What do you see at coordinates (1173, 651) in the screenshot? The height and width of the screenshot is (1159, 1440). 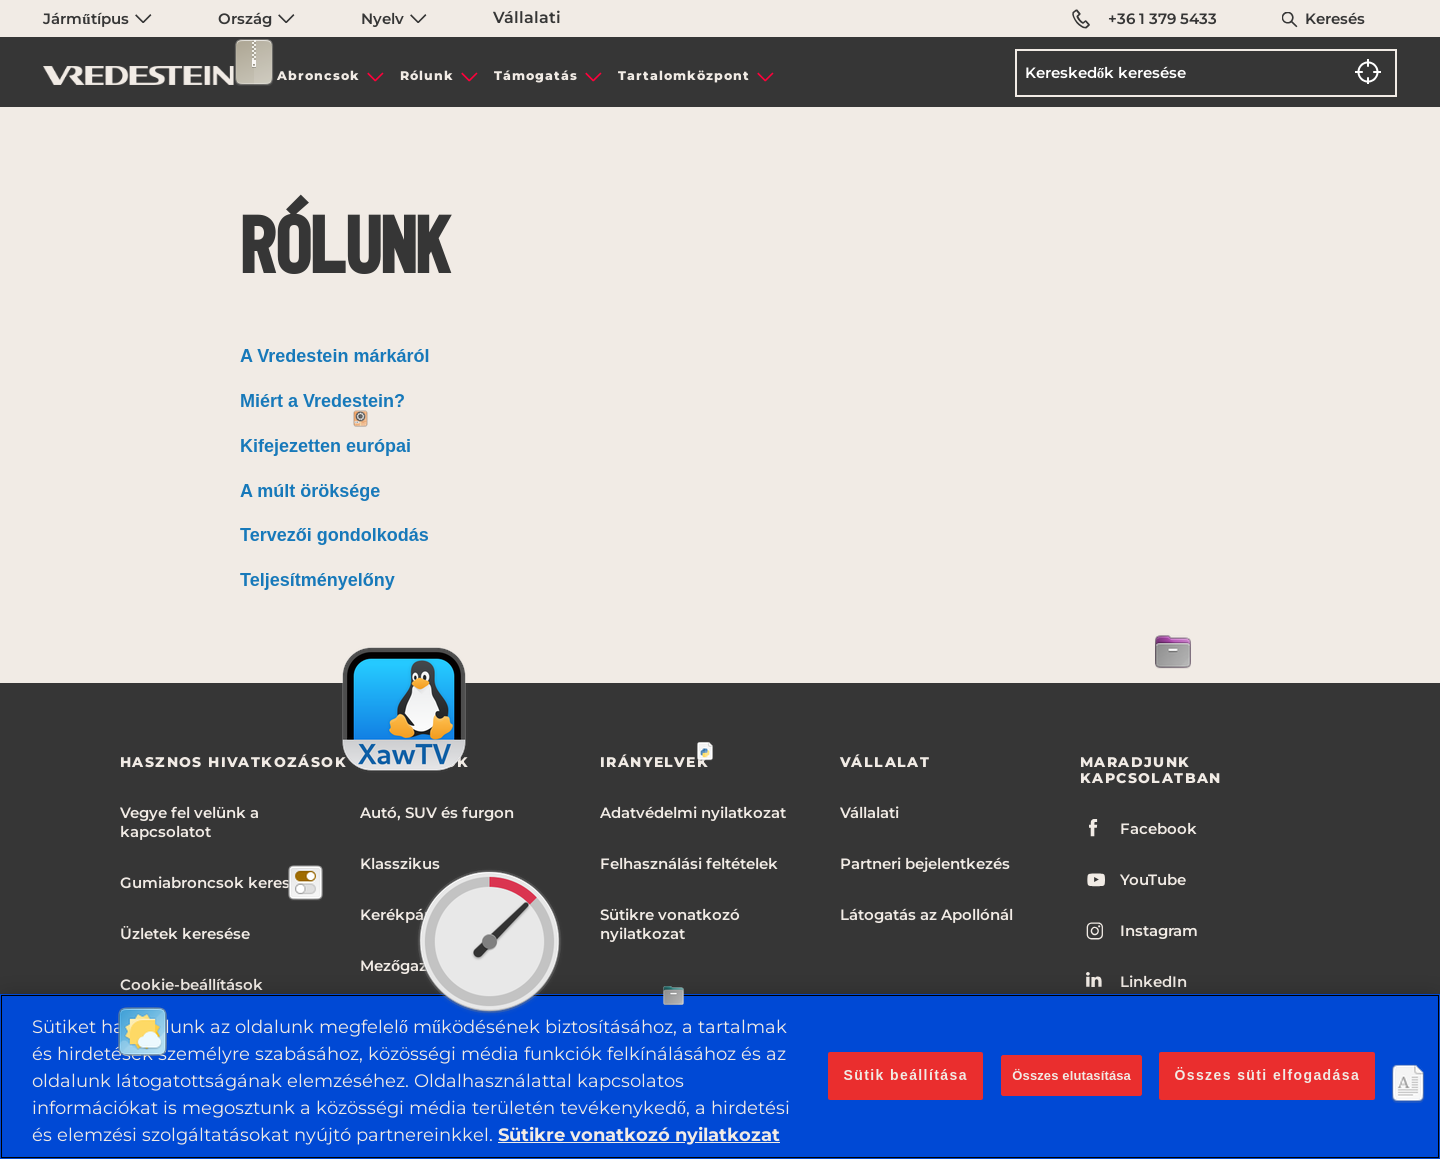 I see `open the file manager` at bounding box center [1173, 651].